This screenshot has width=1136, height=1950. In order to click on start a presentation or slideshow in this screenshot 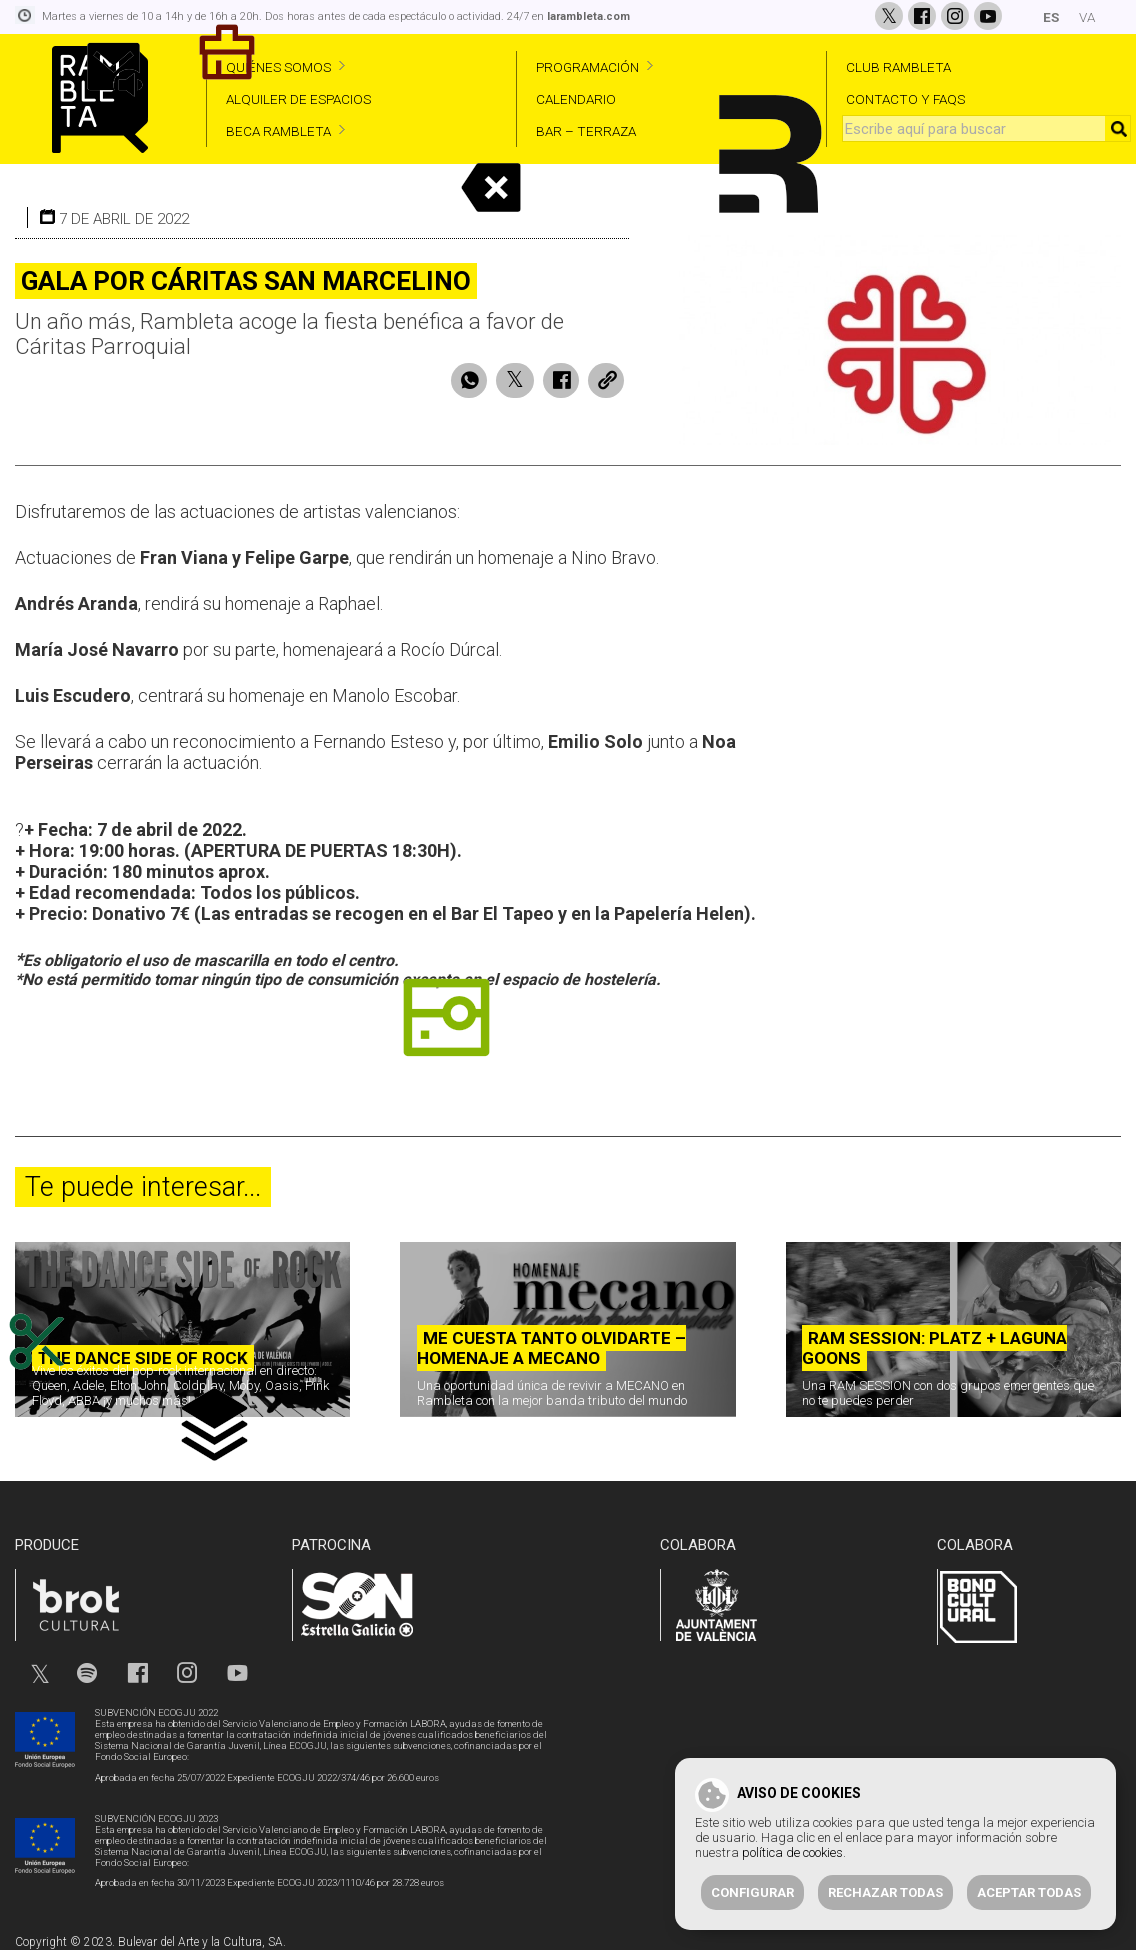, I will do `click(446, 1017)`.